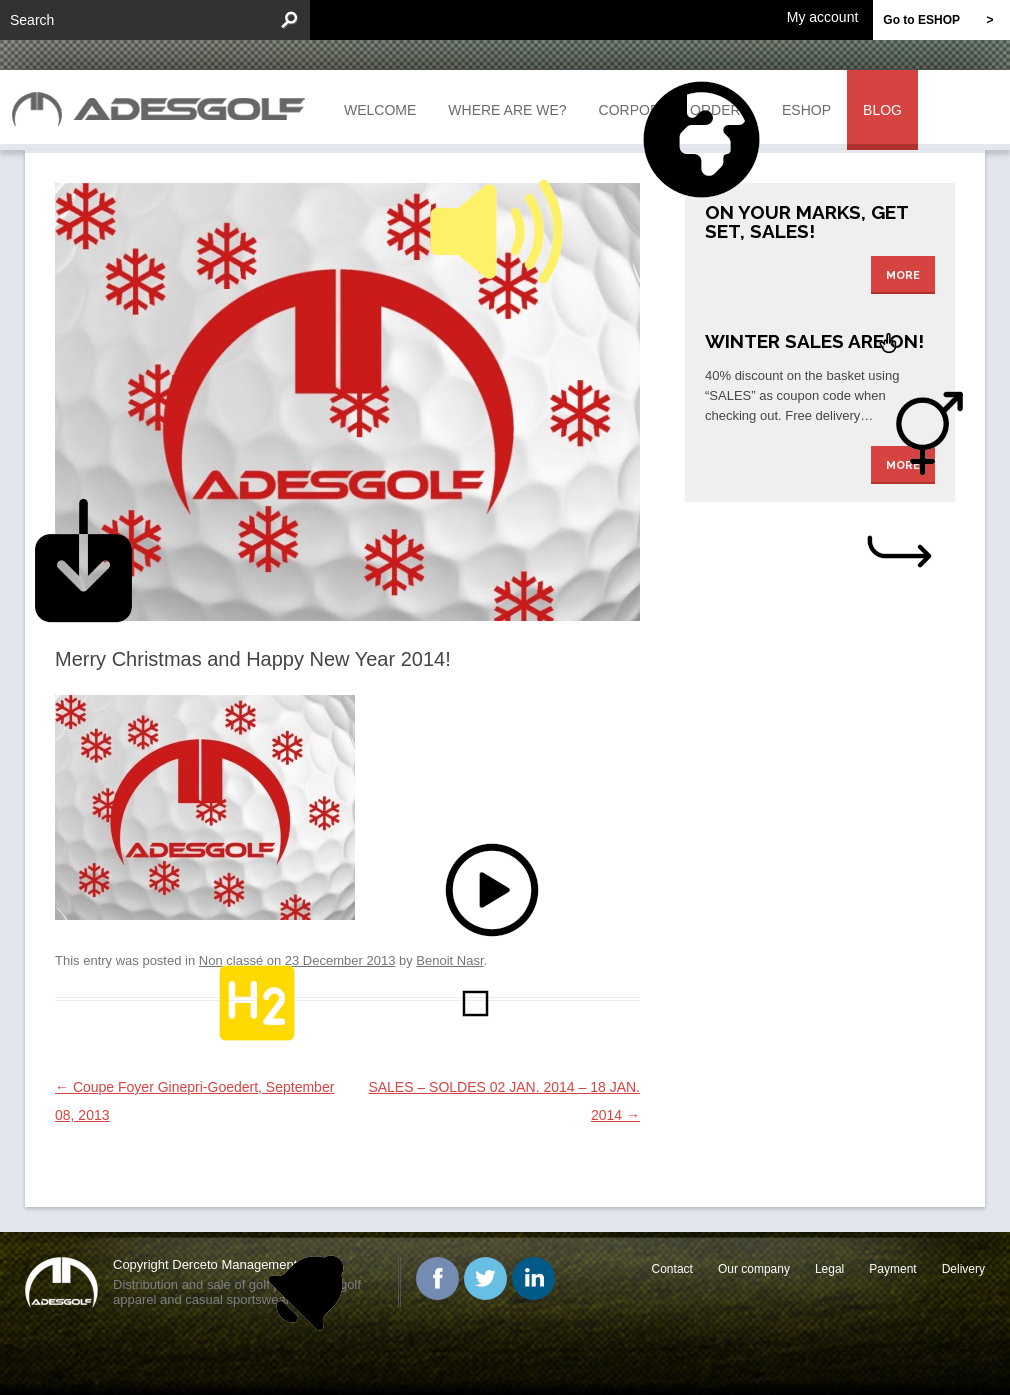 Image resolution: width=1010 pixels, height=1395 pixels. I want to click on maximize the current window, so click(475, 1003).